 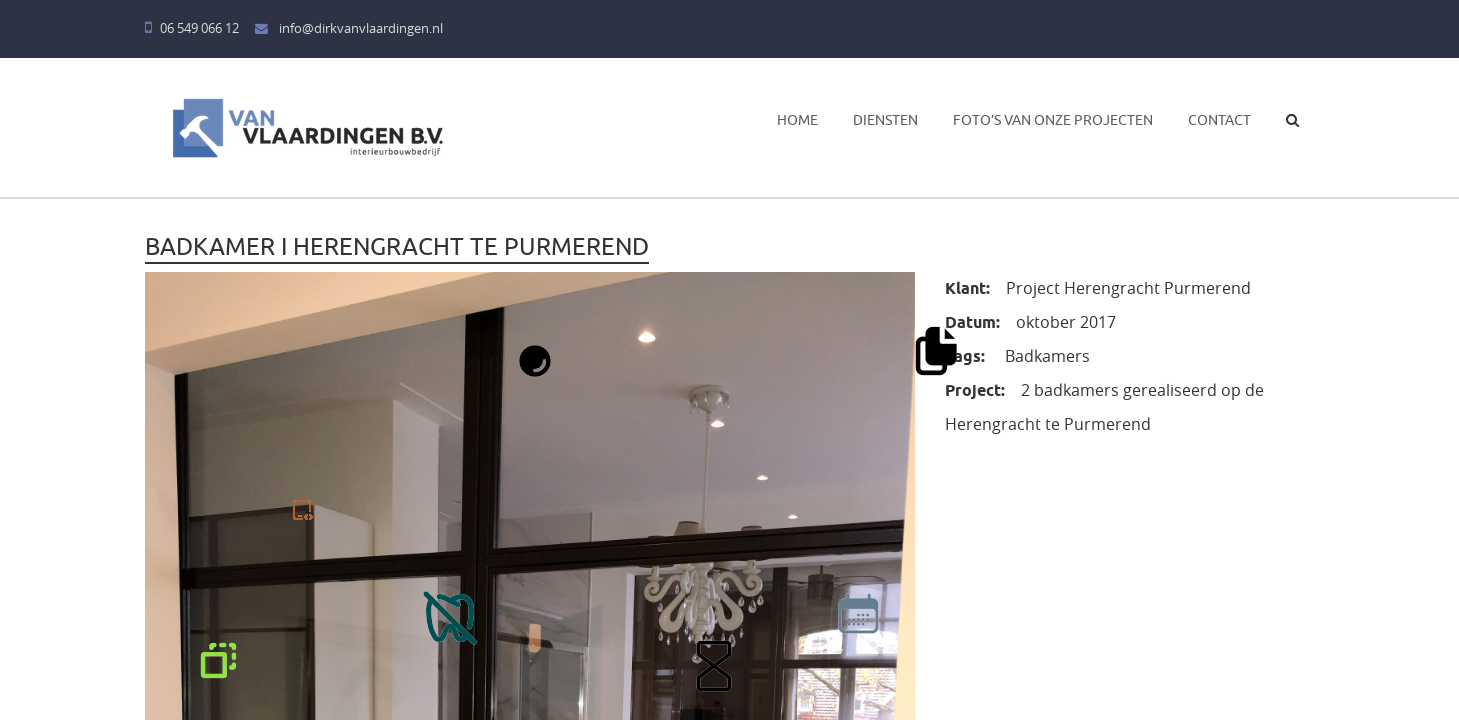 I want to click on access your files and documents, so click(x=935, y=351).